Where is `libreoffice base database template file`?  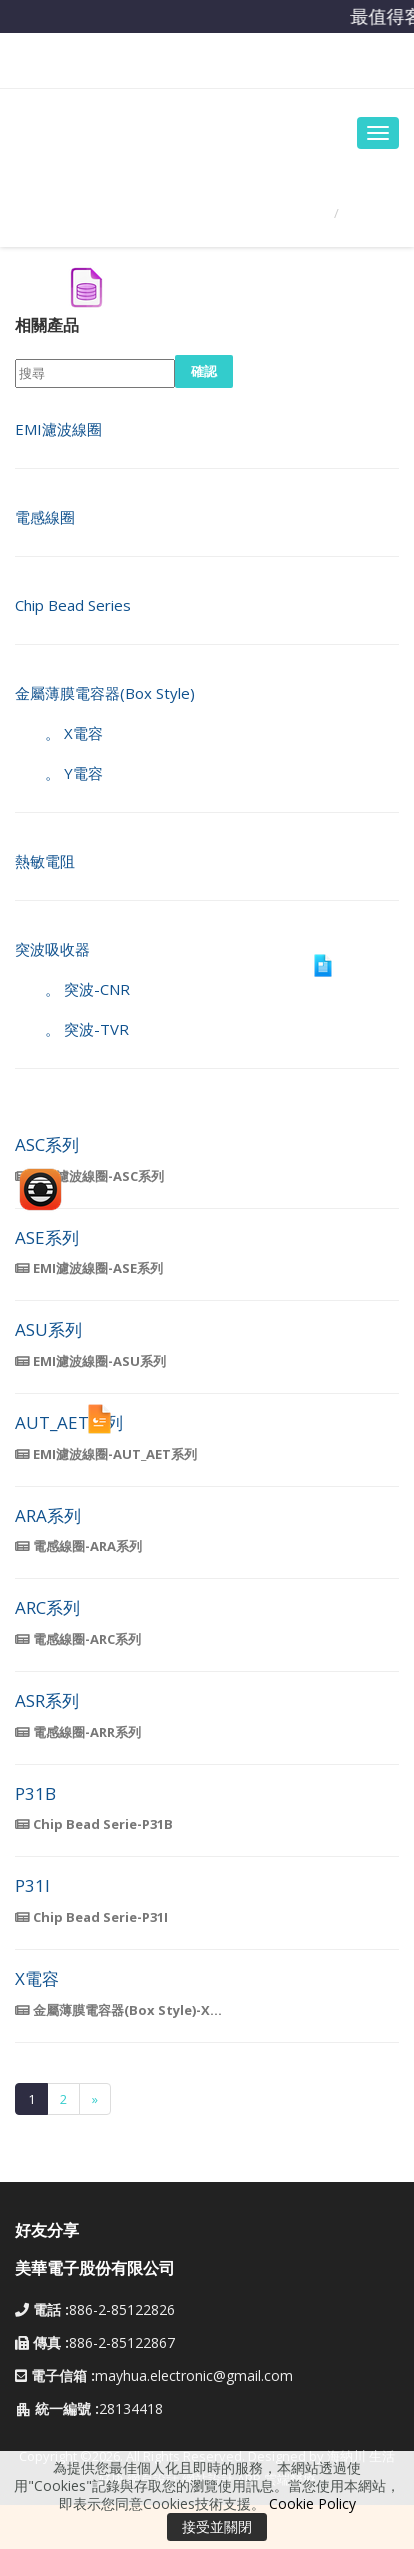
libreoffice base database template file is located at coordinates (86, 287).